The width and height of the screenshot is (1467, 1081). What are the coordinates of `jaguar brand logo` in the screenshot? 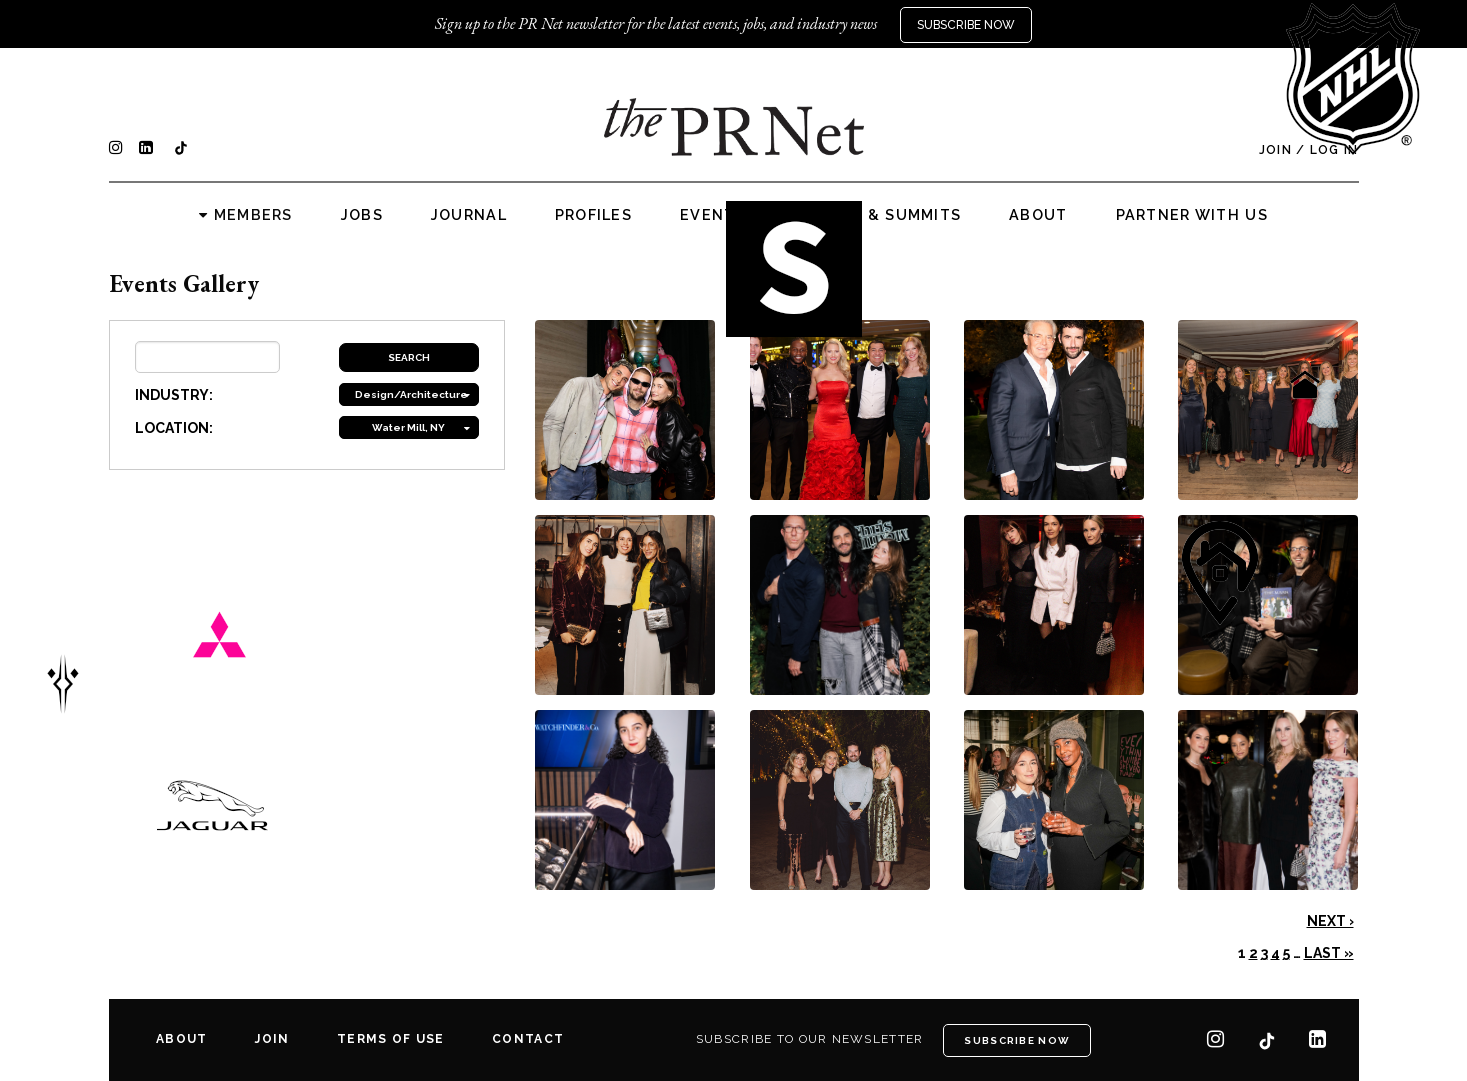 It's located at (212, 805).